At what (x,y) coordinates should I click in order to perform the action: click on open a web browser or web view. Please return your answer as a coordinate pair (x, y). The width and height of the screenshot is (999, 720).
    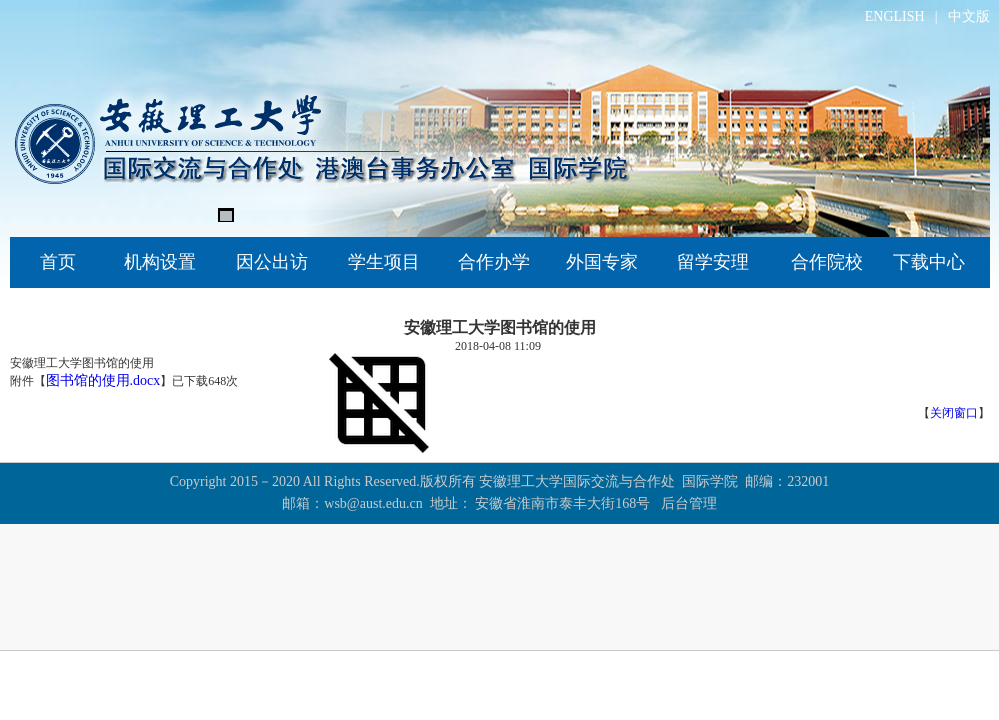
    Looking at the image, I should click on (226, 215).